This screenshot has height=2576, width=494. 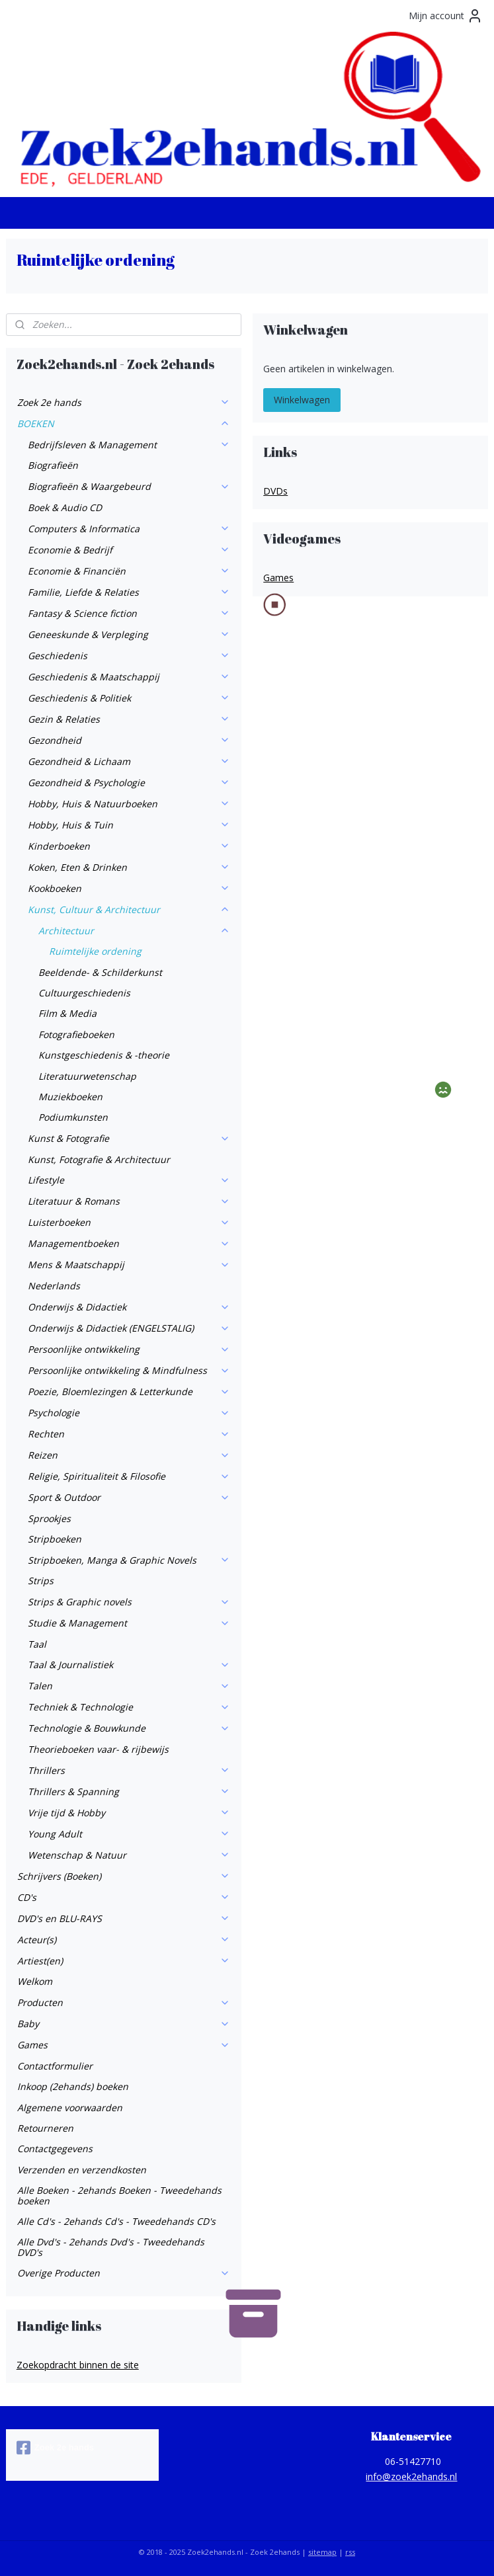 I want to click on stop a running process or task, so click(x=274, y=604).